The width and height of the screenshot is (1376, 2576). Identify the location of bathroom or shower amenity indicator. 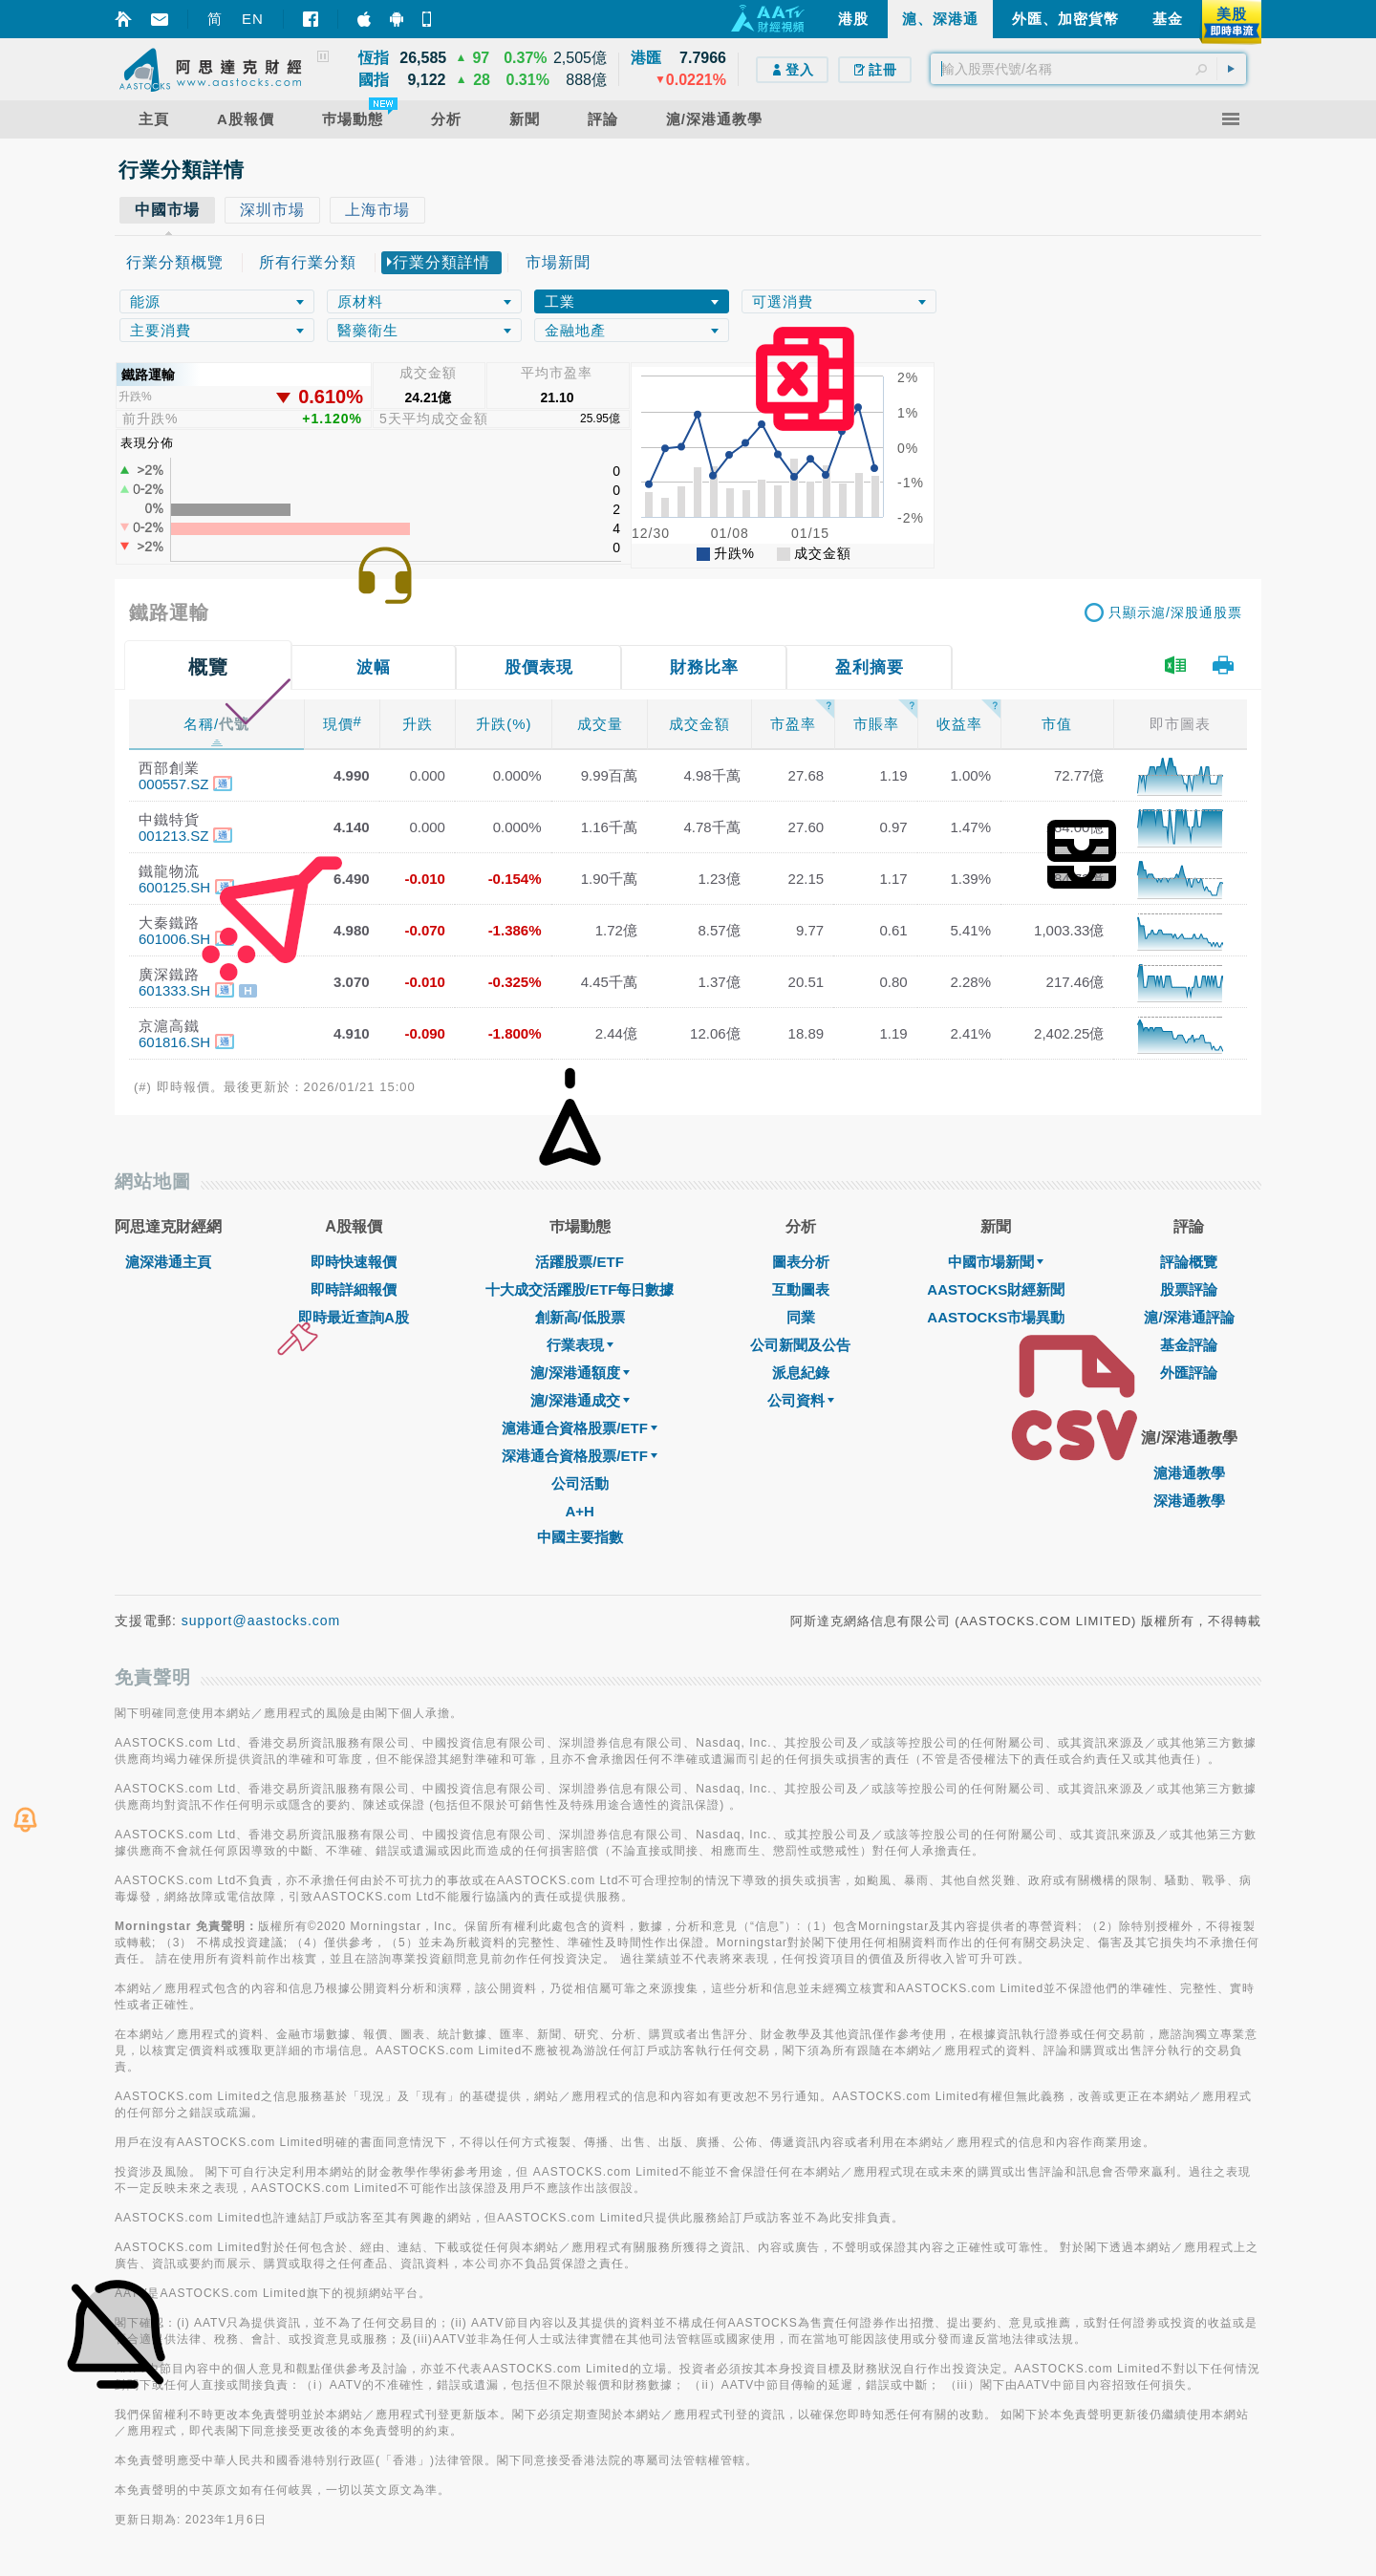
(270, 912).